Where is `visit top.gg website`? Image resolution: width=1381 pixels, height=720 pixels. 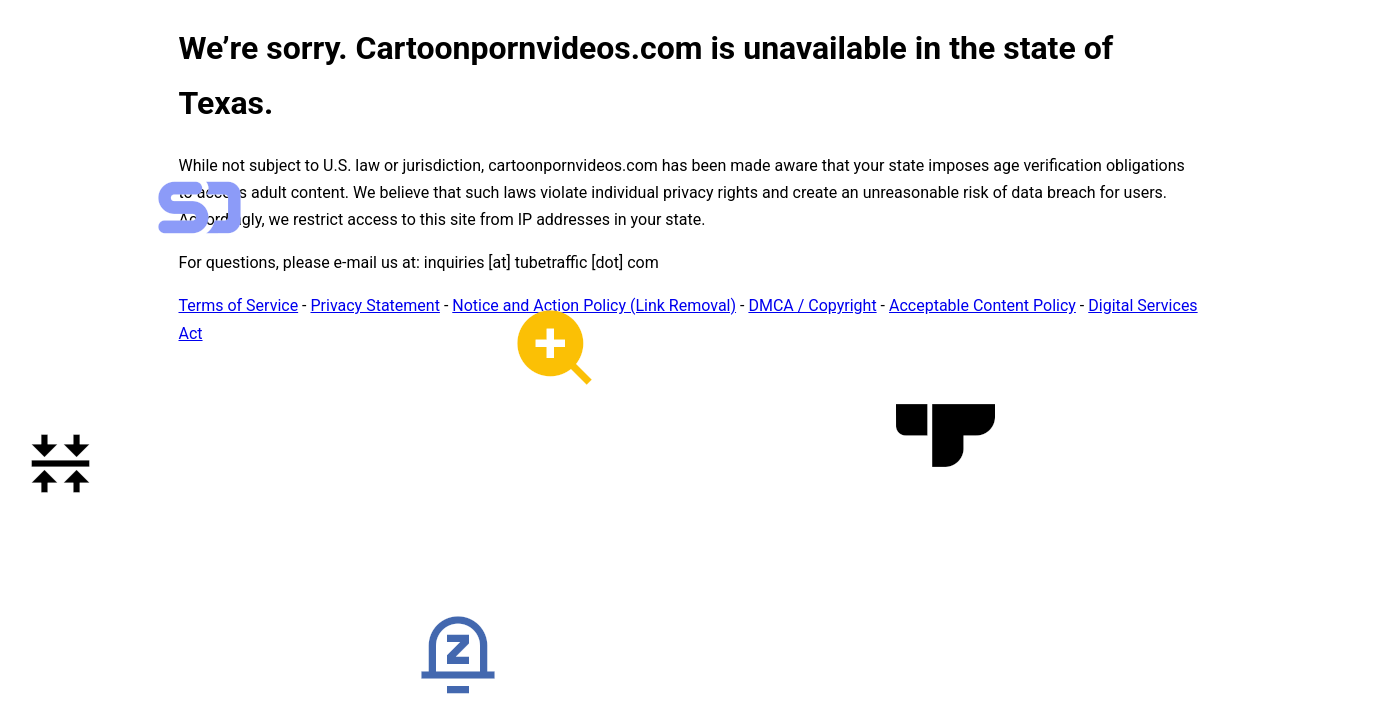
visit top.gg website is located at coordinates (945, 435).